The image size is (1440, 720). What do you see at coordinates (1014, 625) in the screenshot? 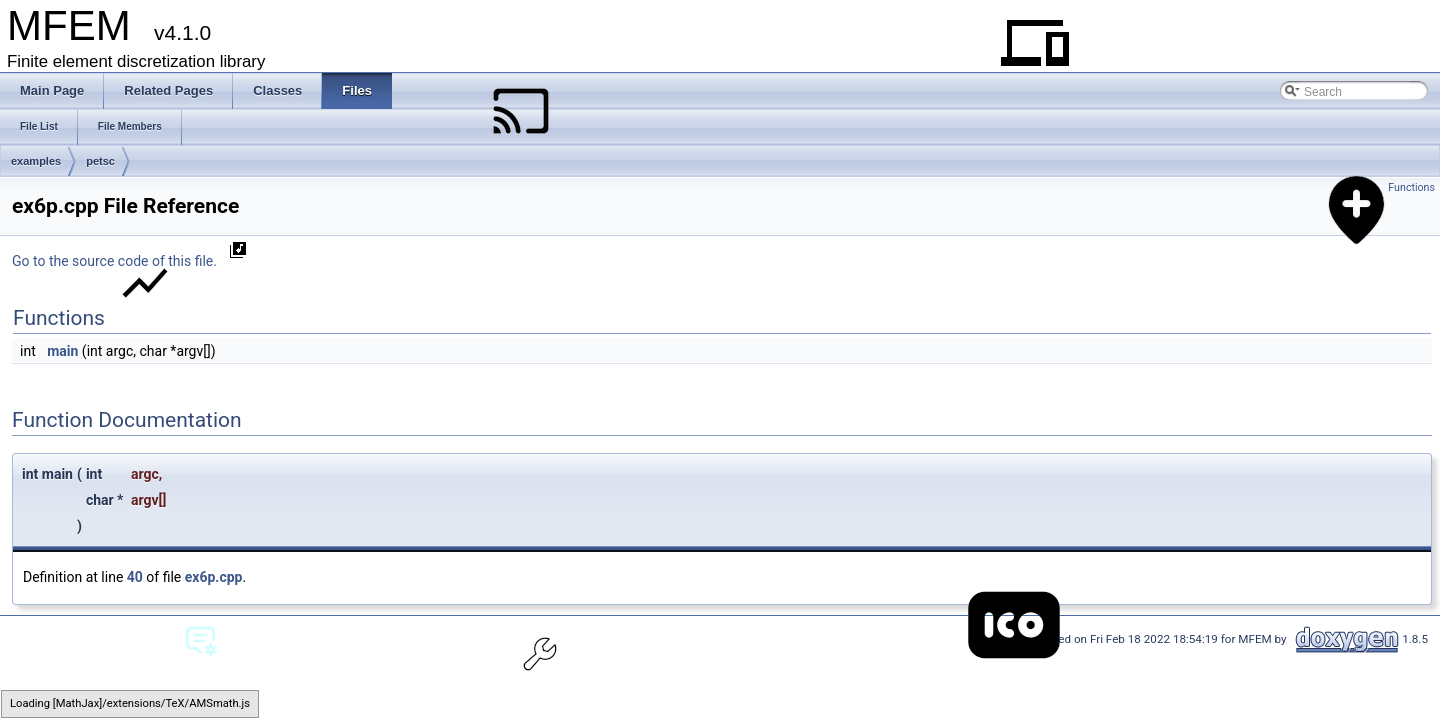
I see `website favicon or browser tab icon` at bounding box center [1014, 625].